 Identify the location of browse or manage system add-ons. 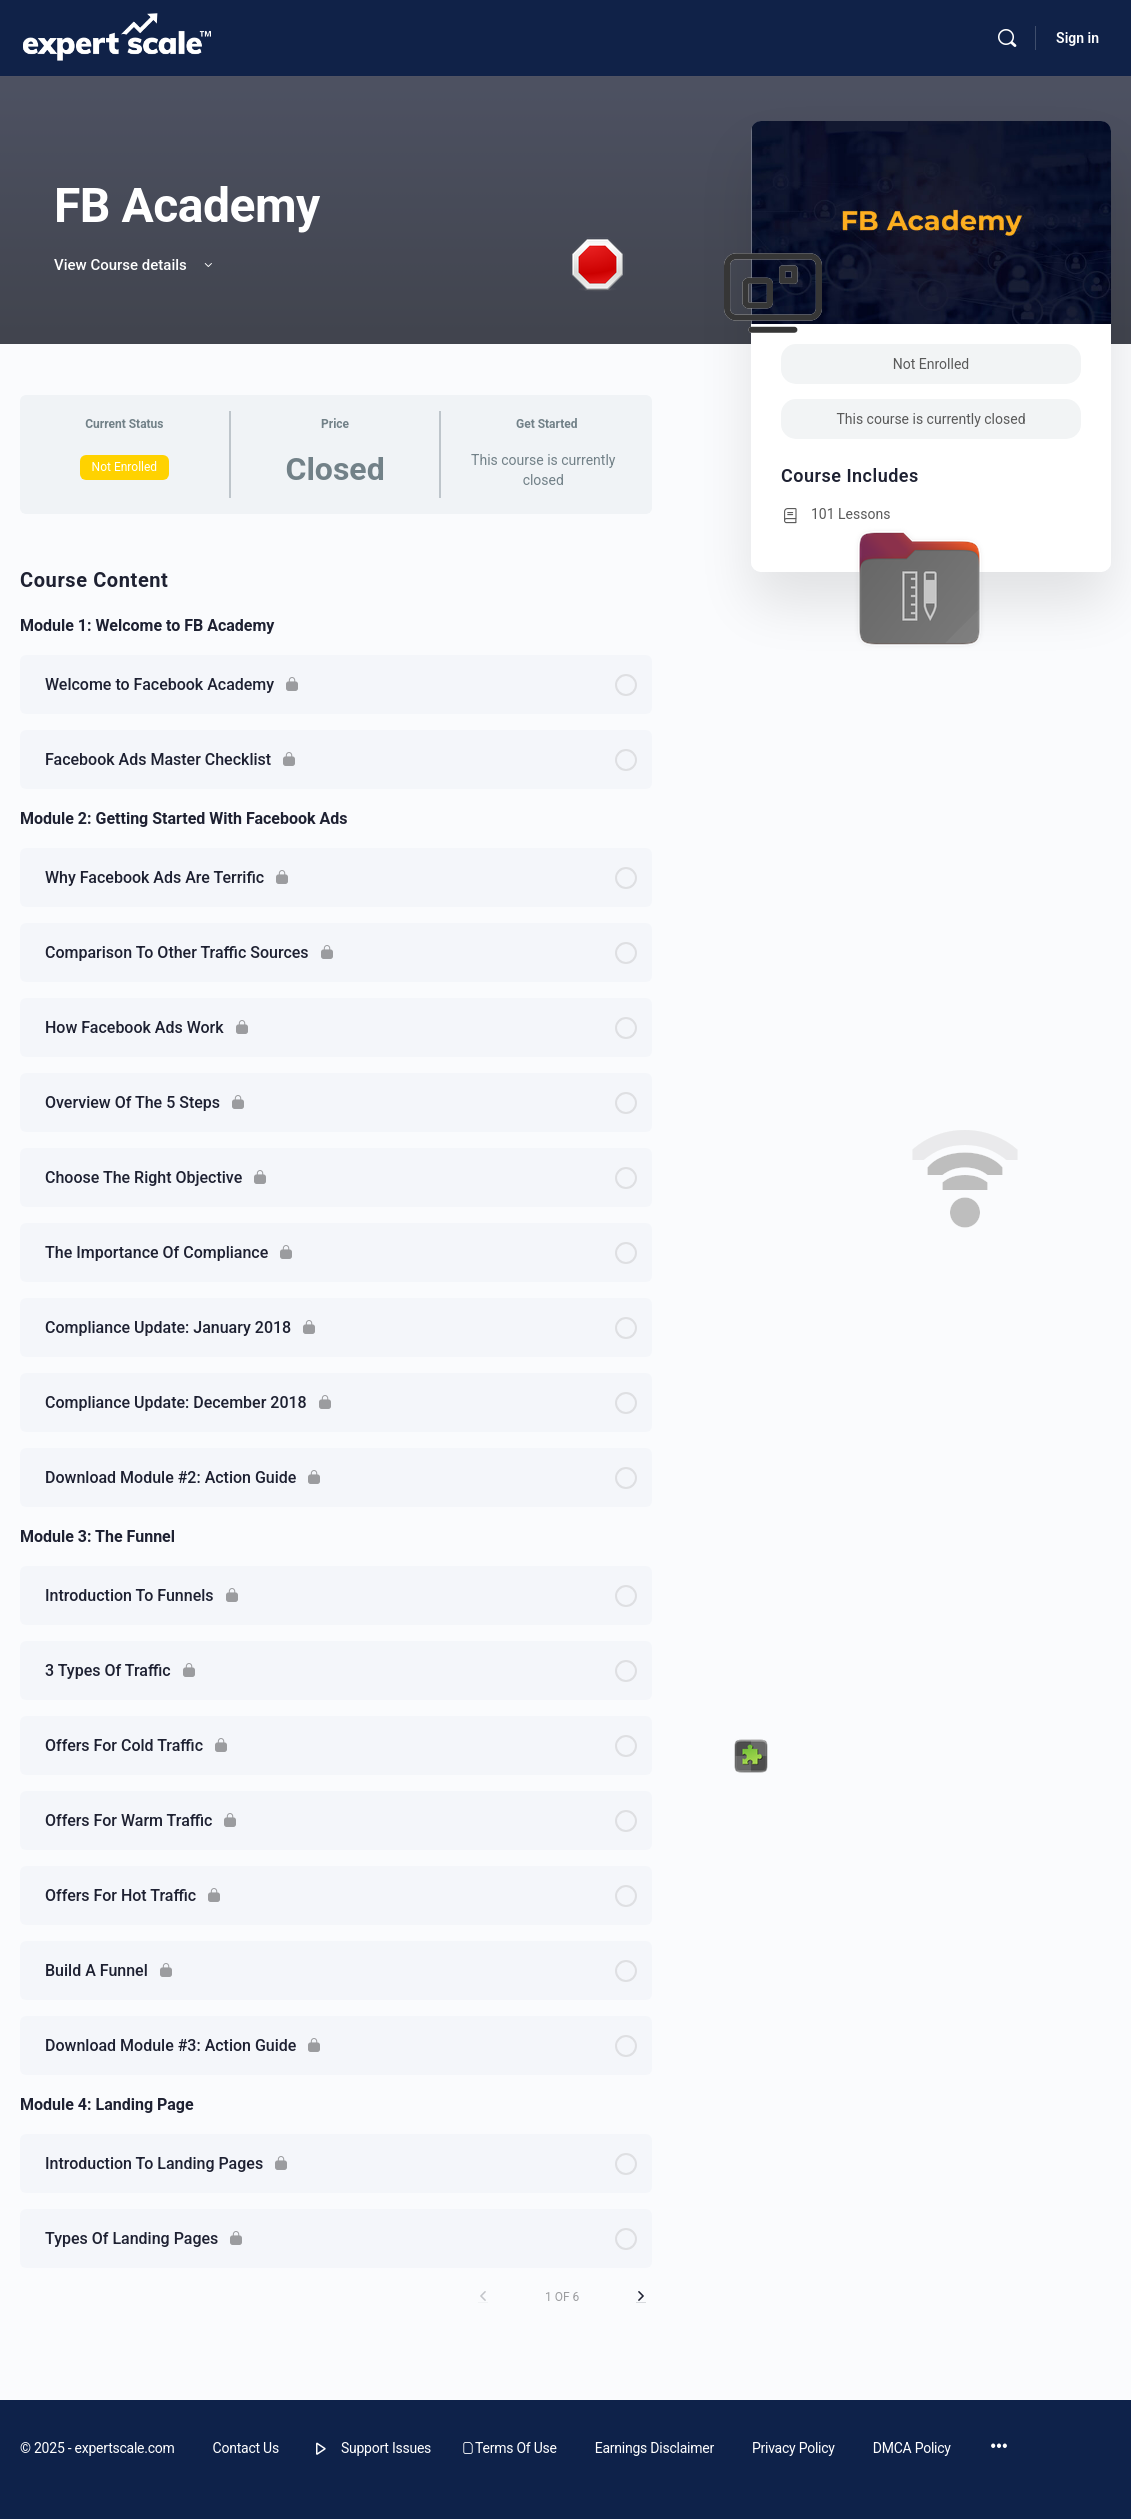
(751, 1756).